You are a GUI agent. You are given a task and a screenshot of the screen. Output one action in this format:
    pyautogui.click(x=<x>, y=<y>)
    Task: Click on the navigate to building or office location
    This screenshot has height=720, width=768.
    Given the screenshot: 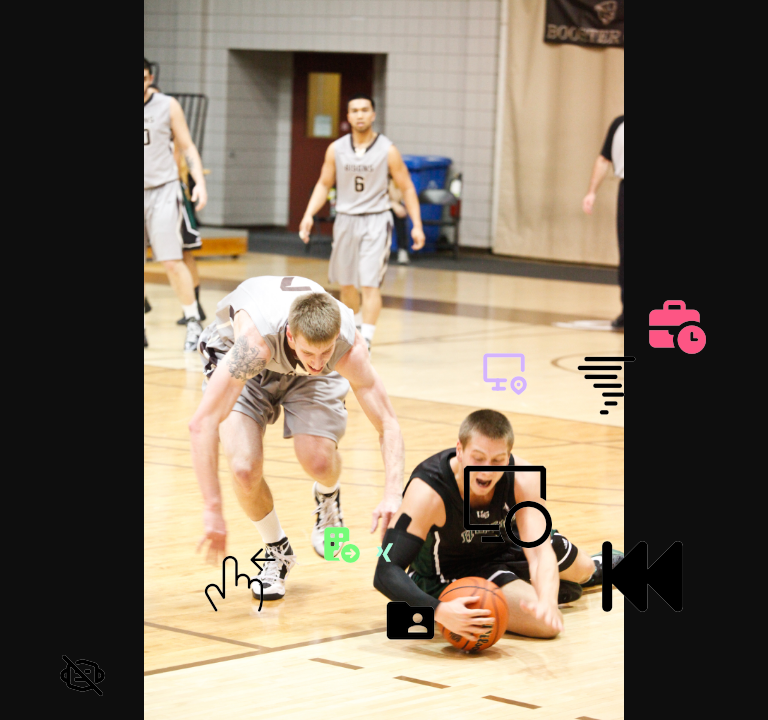 What is the action you would take?
    pyautogui.click(x=341, y=544)
    